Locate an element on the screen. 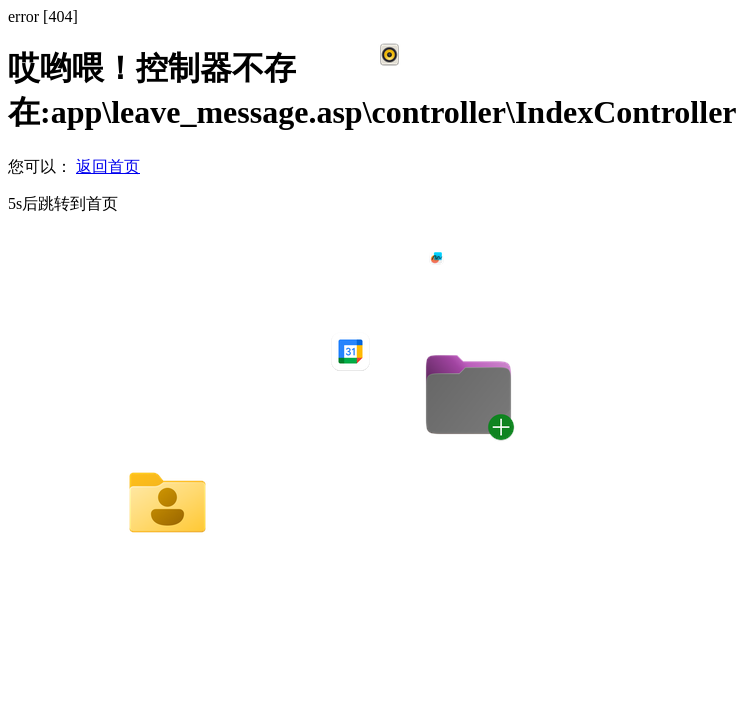 This screenshot has width=737, height=720. create a new folder is located at coordinates (468, 394).